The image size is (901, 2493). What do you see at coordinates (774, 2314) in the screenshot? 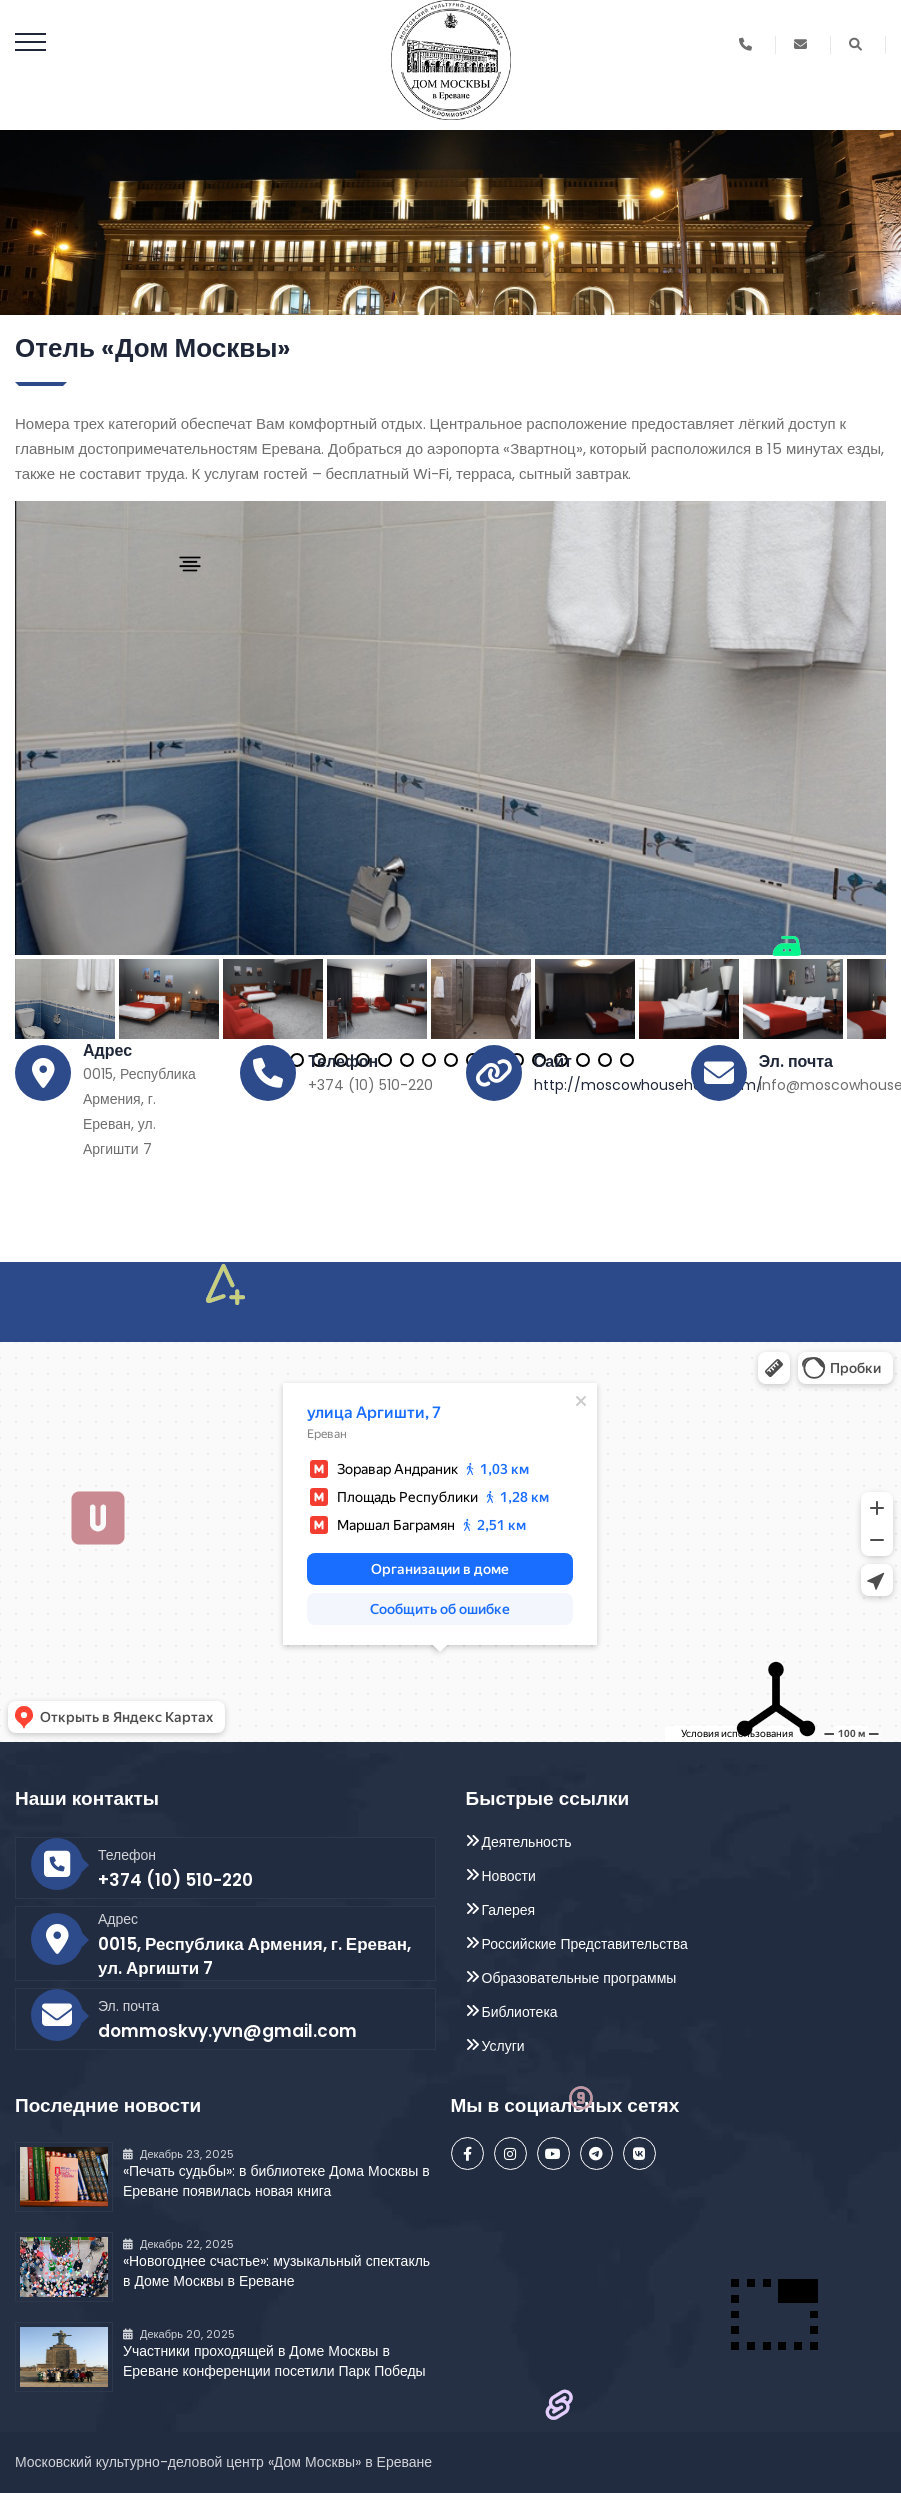
I see `an inactive or unselected browser tab` at bounding box center [774, 2314].